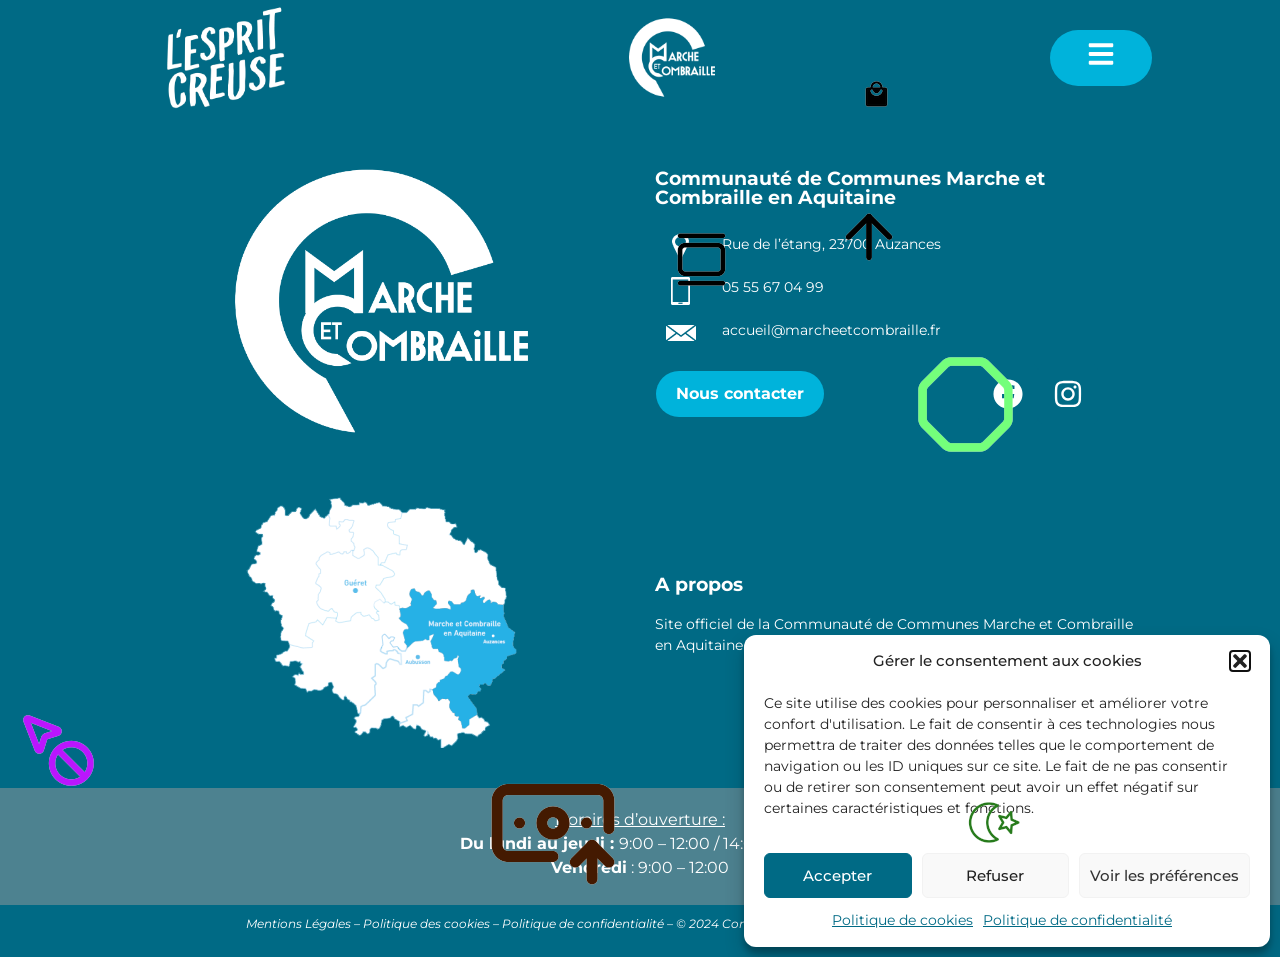 This screenshot has height=957, width=1280. Describe the element at coordinates (965, 404) in the screenshot. I see `indicates a stop or warning state` at that location.